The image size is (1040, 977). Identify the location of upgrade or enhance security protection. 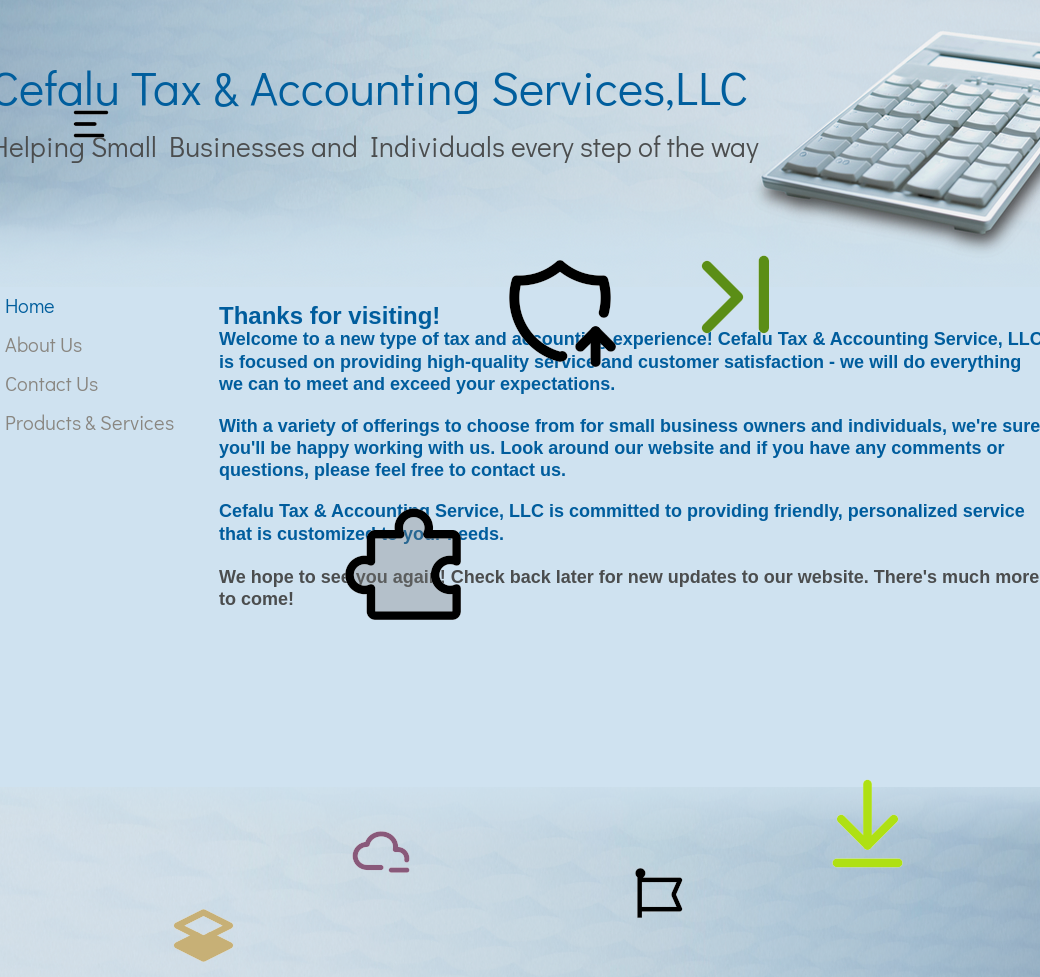
(560, 311).